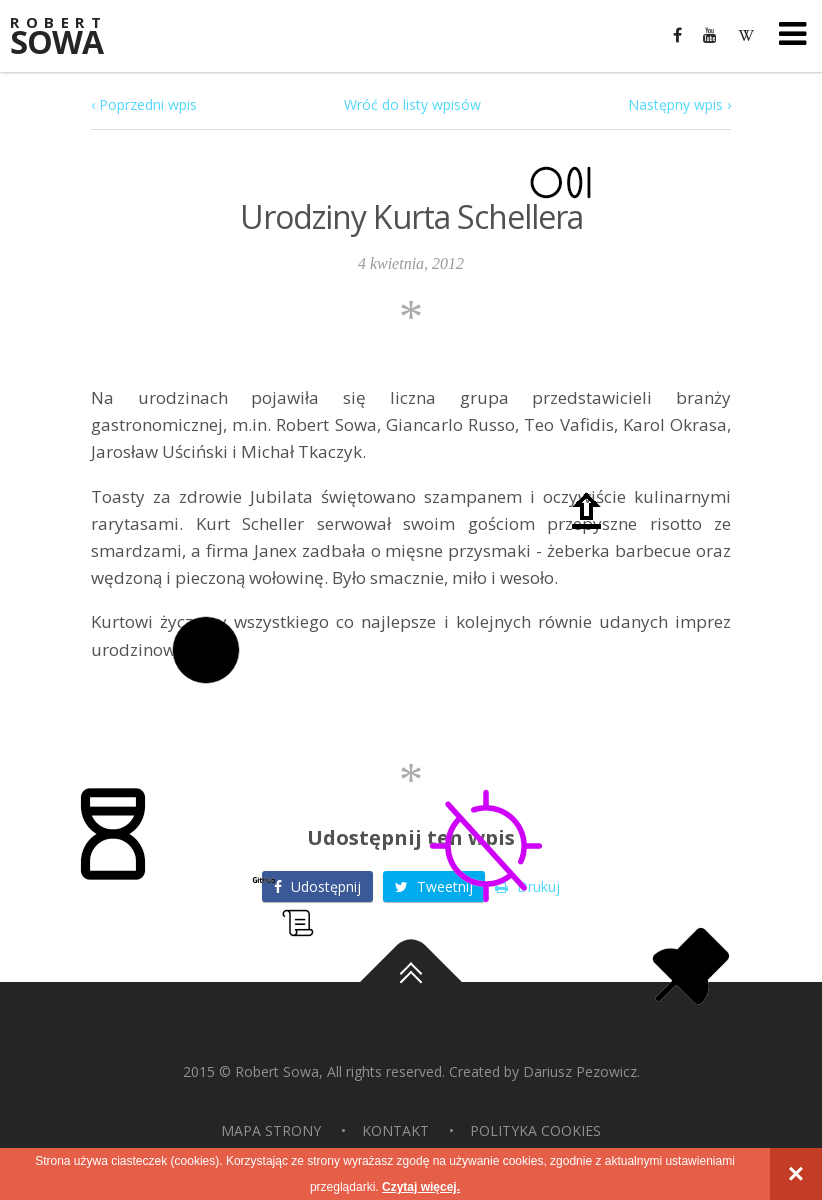 The height and width of the screenshot is (1200, 822). I want to click on indicates a filled or selected radio button option, so click(206, 650).